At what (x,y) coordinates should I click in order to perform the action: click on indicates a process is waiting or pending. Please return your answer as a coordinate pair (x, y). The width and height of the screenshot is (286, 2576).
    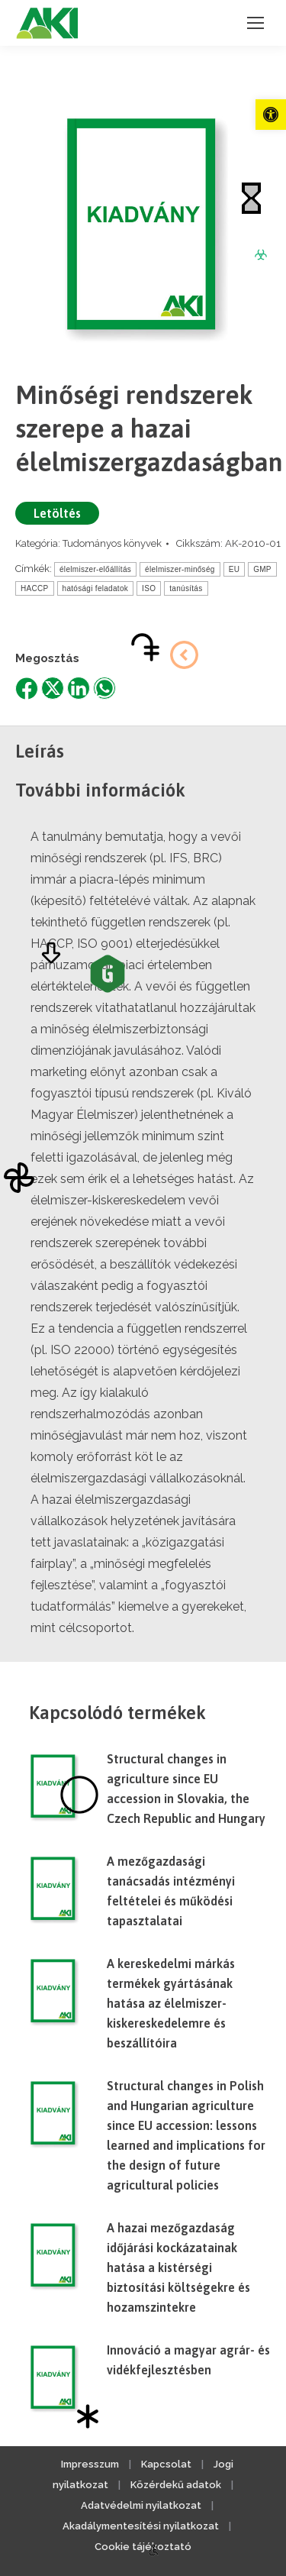
    Looking at the image, I should click on (251, 198).